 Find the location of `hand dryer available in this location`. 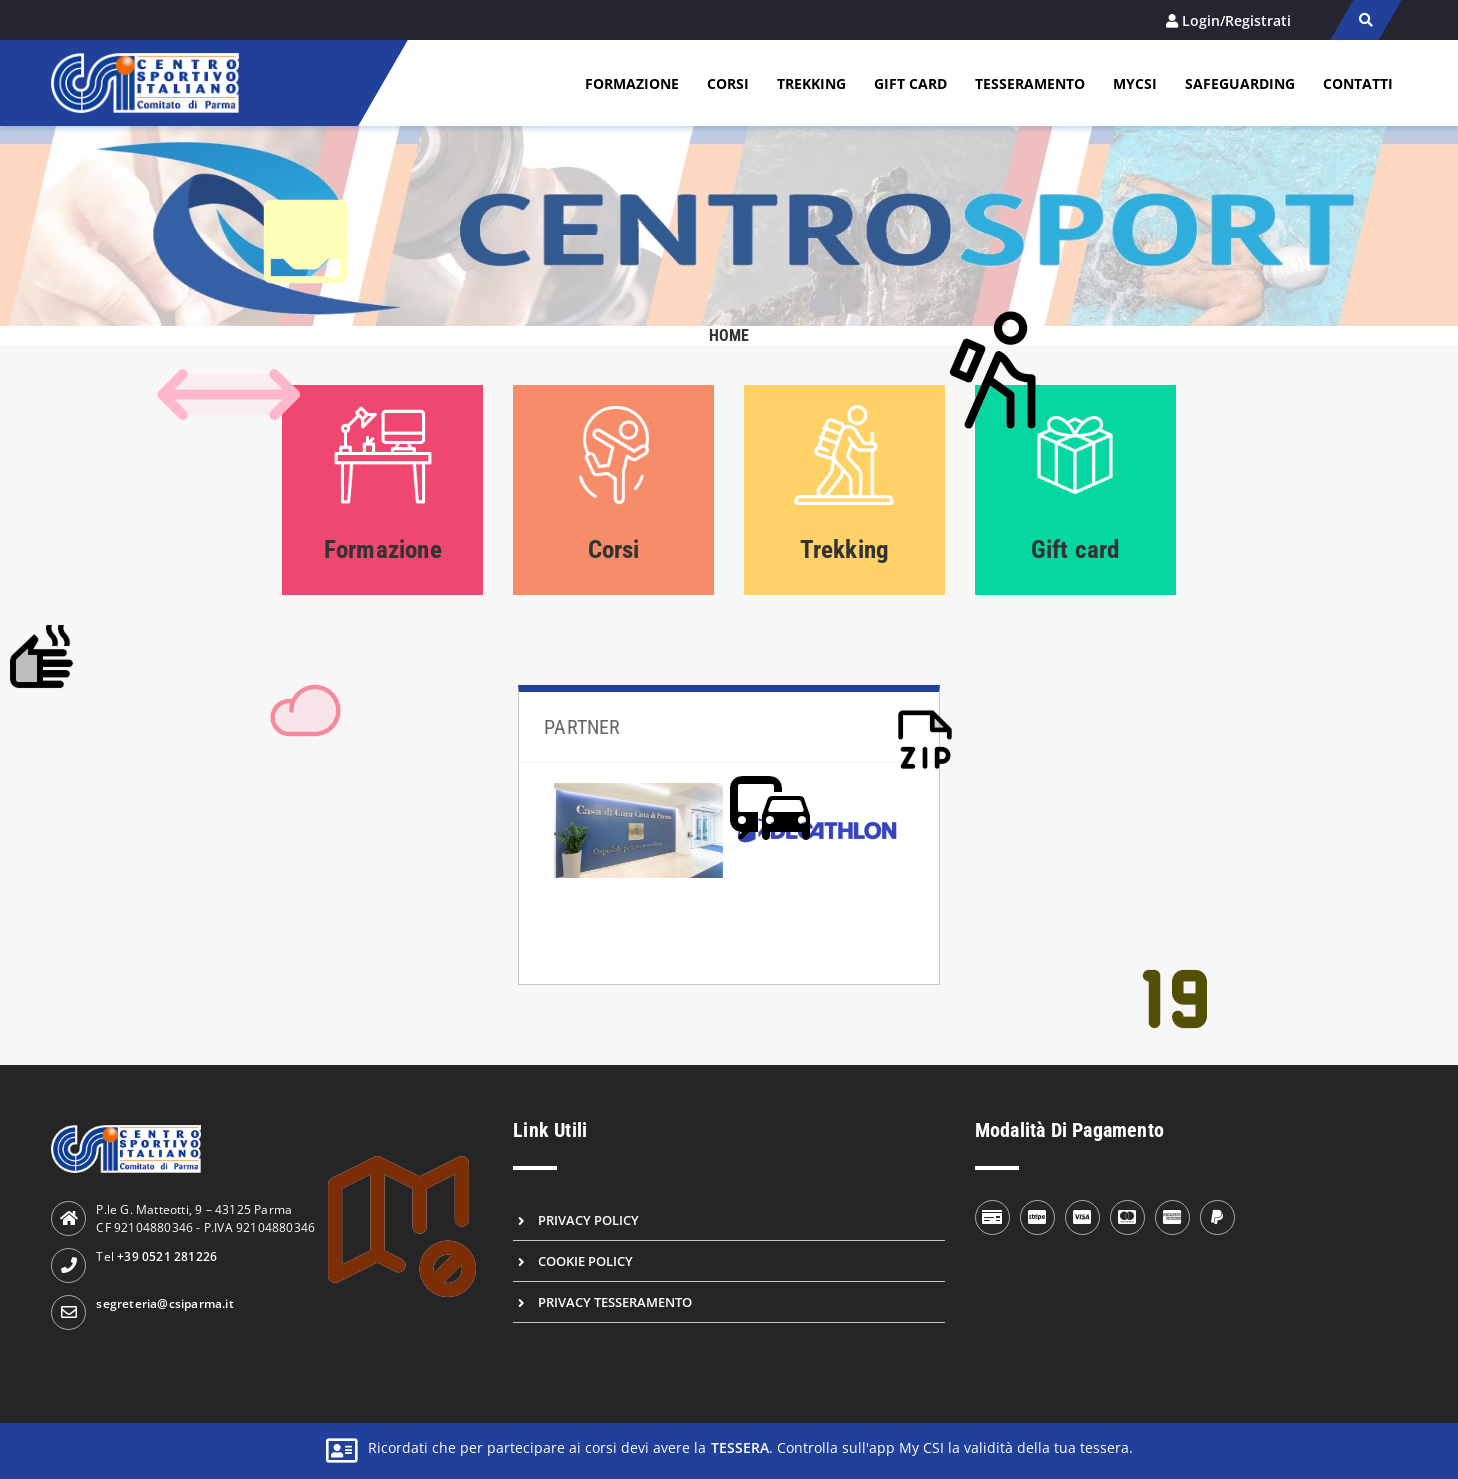

hand dryer available in this location is located at coordinates (43, 655).